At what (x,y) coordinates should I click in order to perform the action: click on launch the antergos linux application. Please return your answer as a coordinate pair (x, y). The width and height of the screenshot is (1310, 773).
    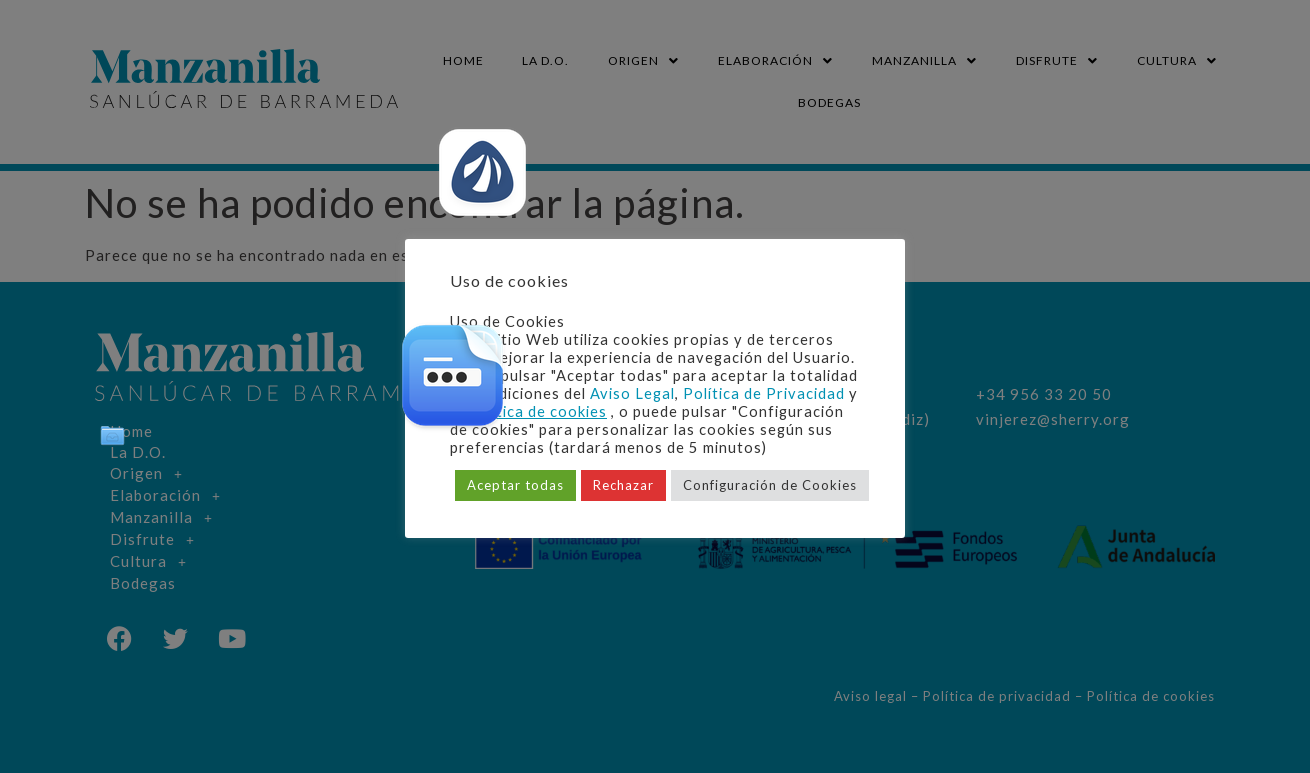
    Looking at the image, I should click on (482, 172).